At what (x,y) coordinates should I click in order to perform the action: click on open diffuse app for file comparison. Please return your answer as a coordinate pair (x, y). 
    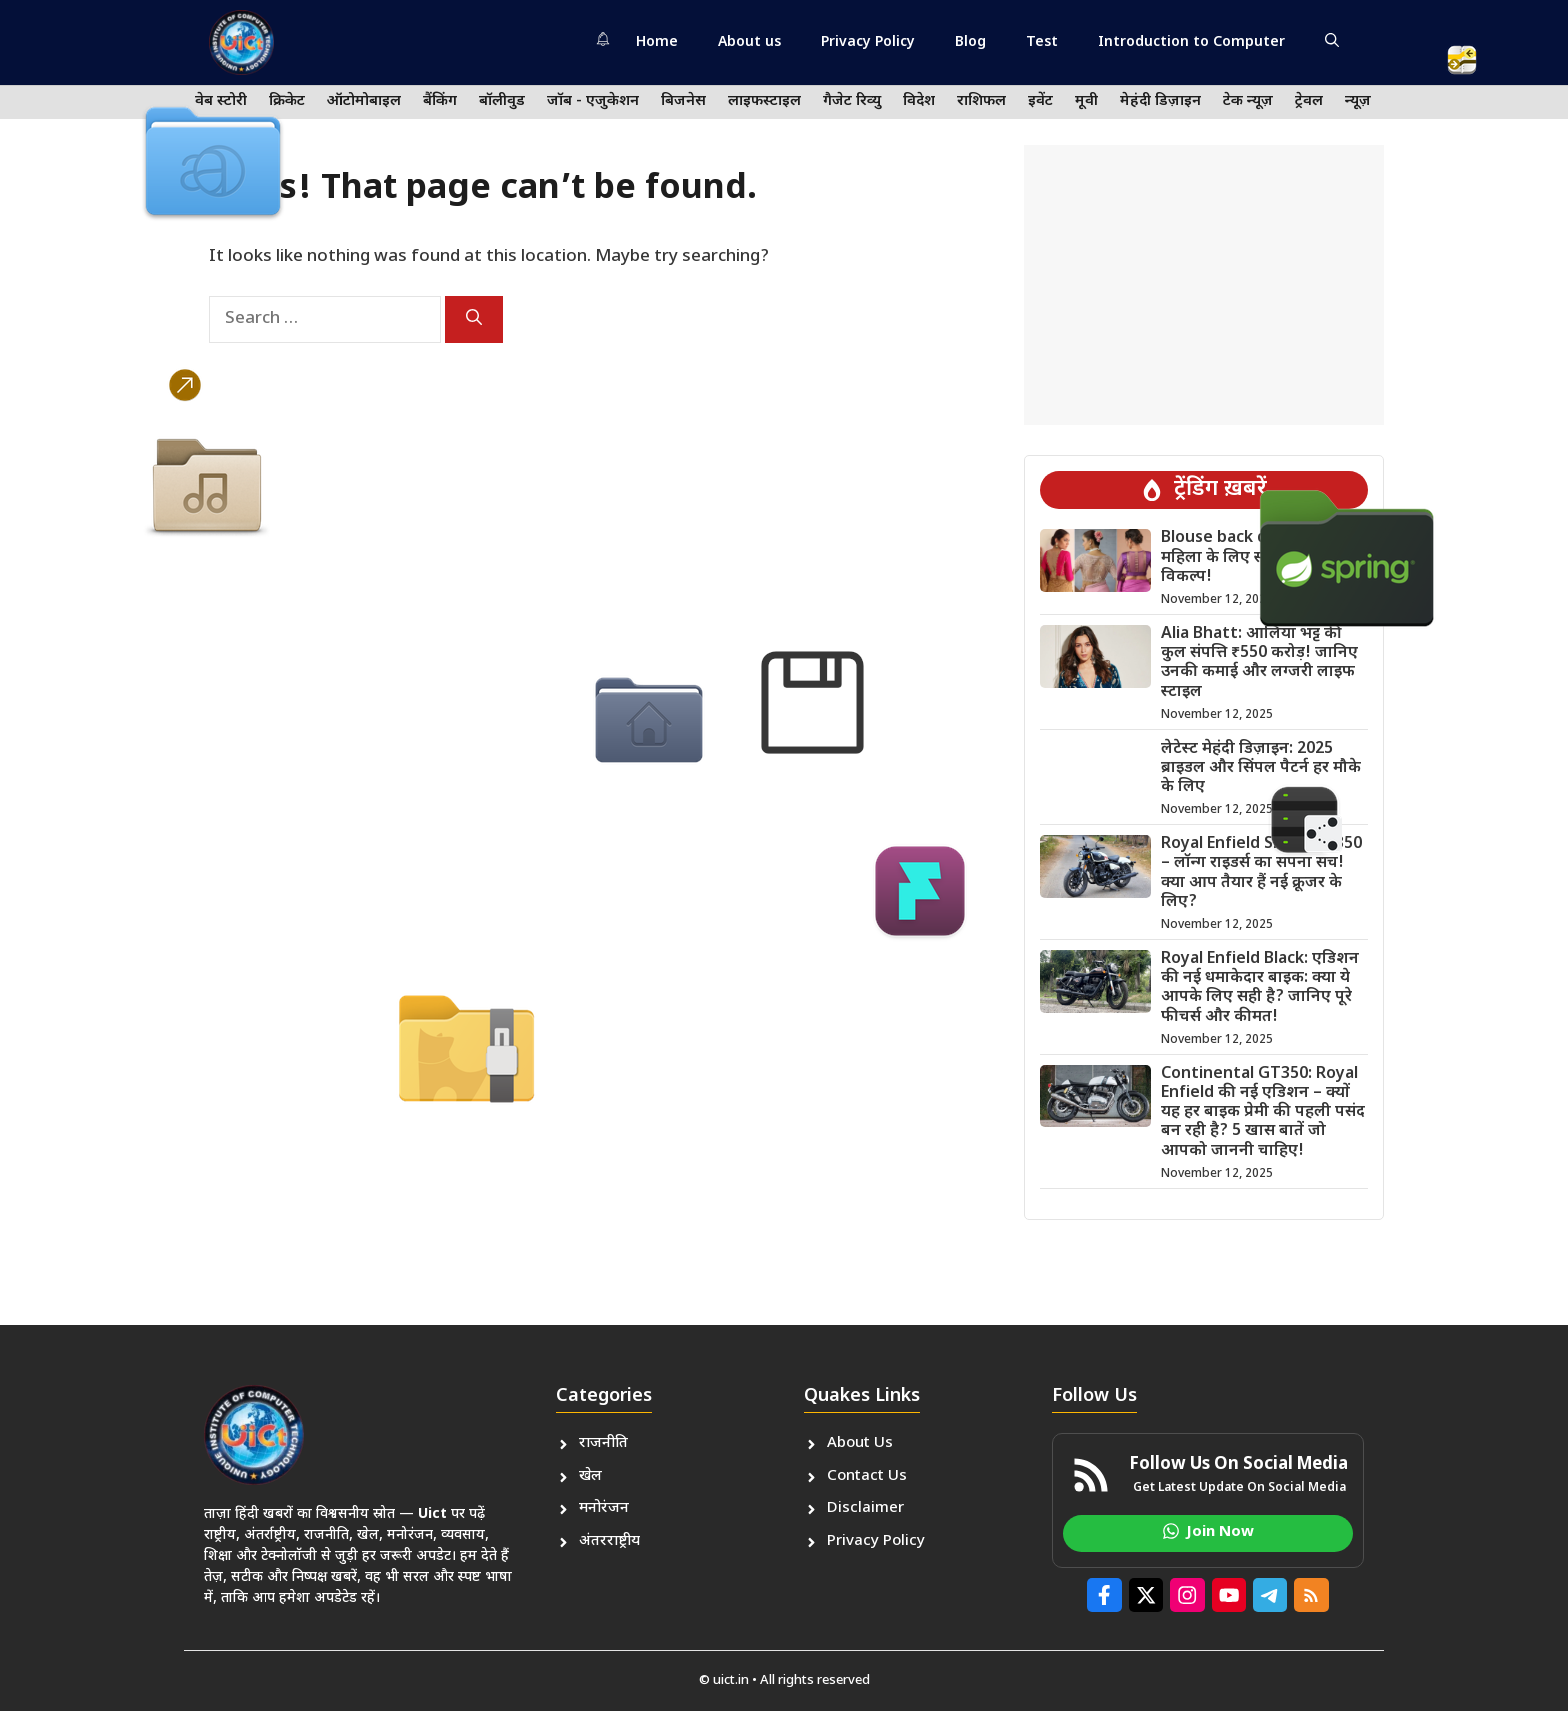
    Looking at the image, I should click on (1462, 60).